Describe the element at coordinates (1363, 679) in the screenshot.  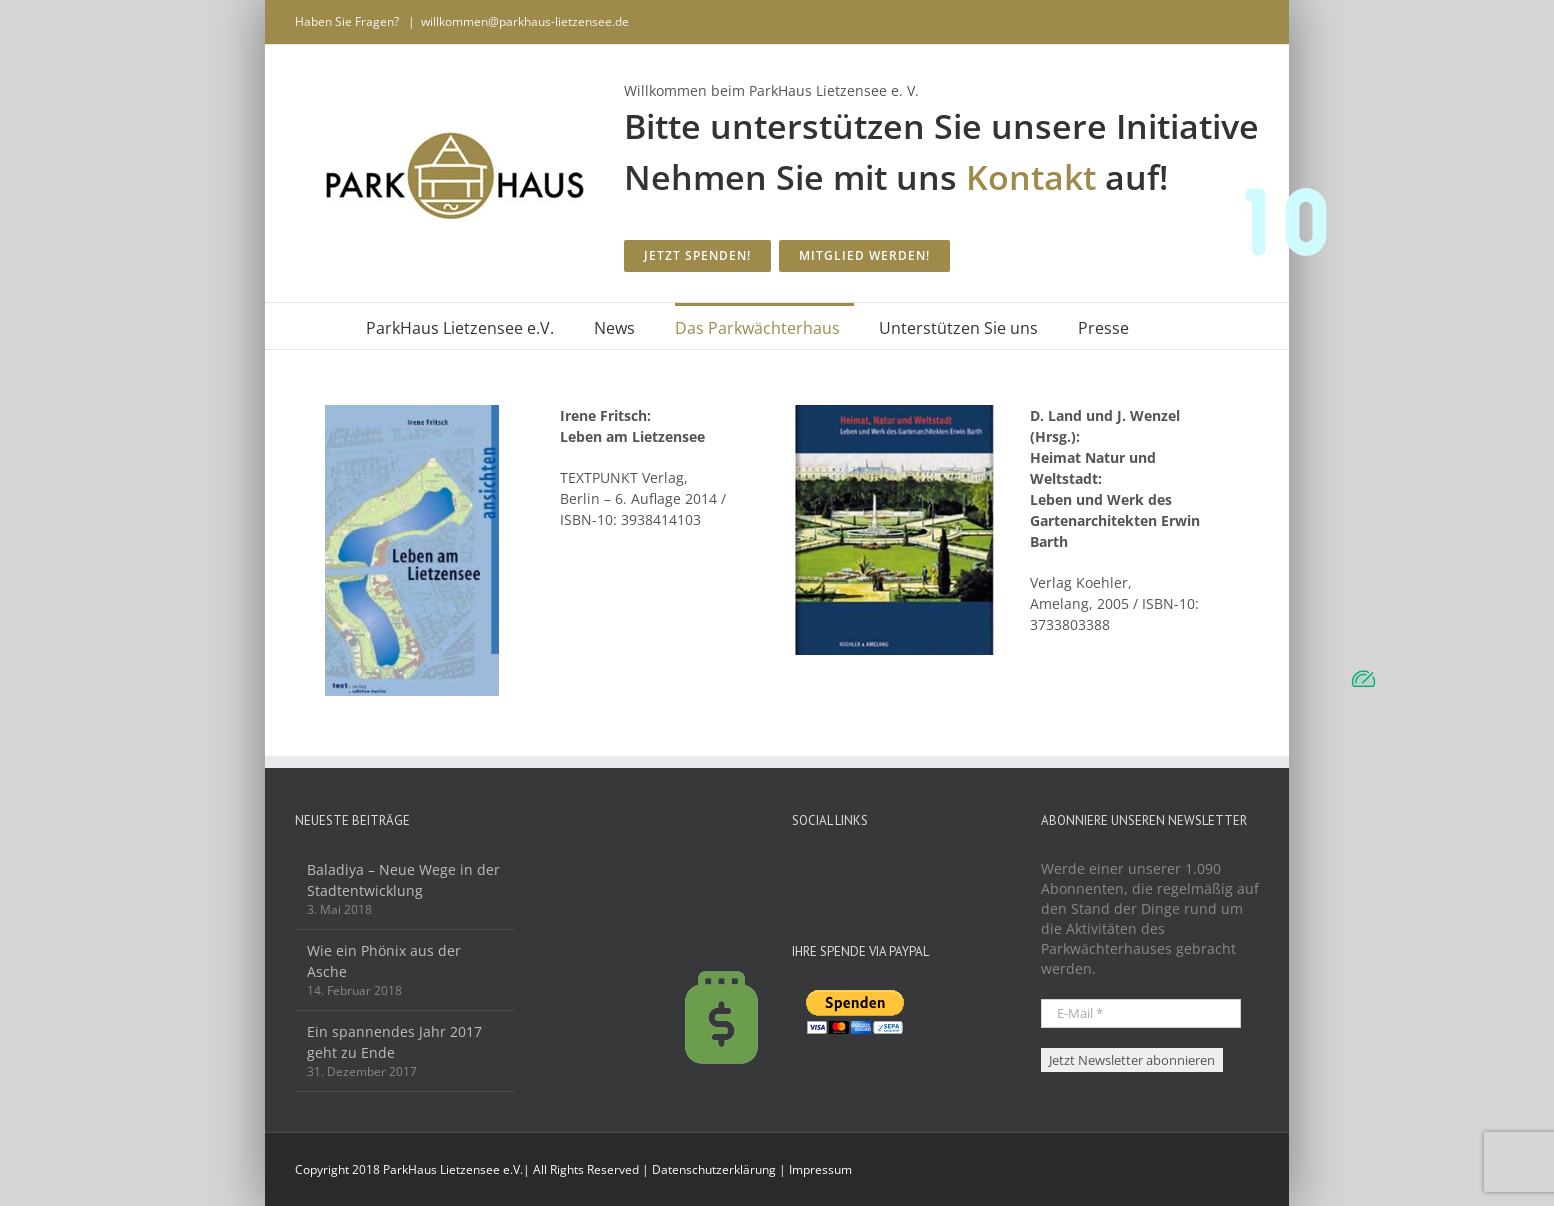
I see `view speed or performance metrics` at that location.